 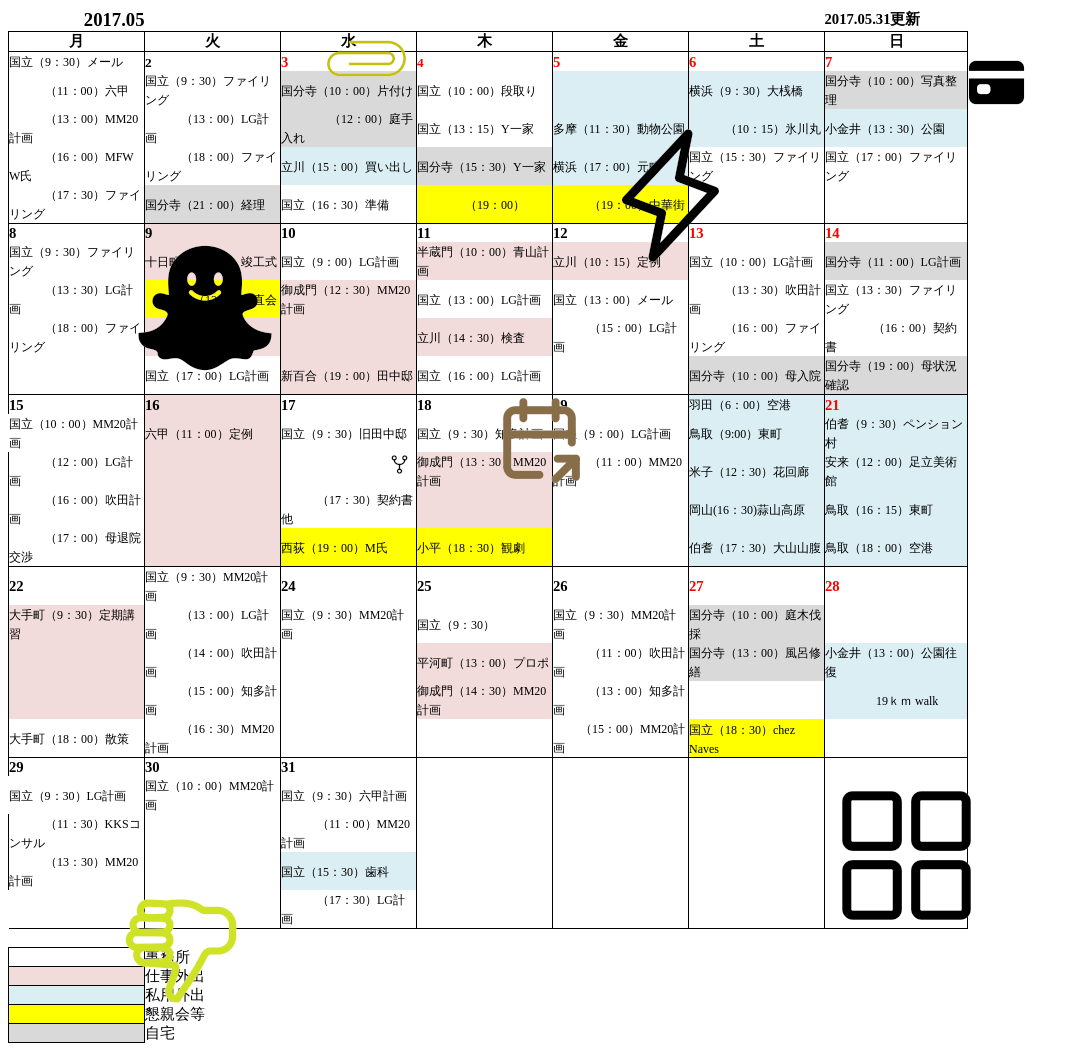 I want to click on share a calendar event, so click(x=539, y=438).